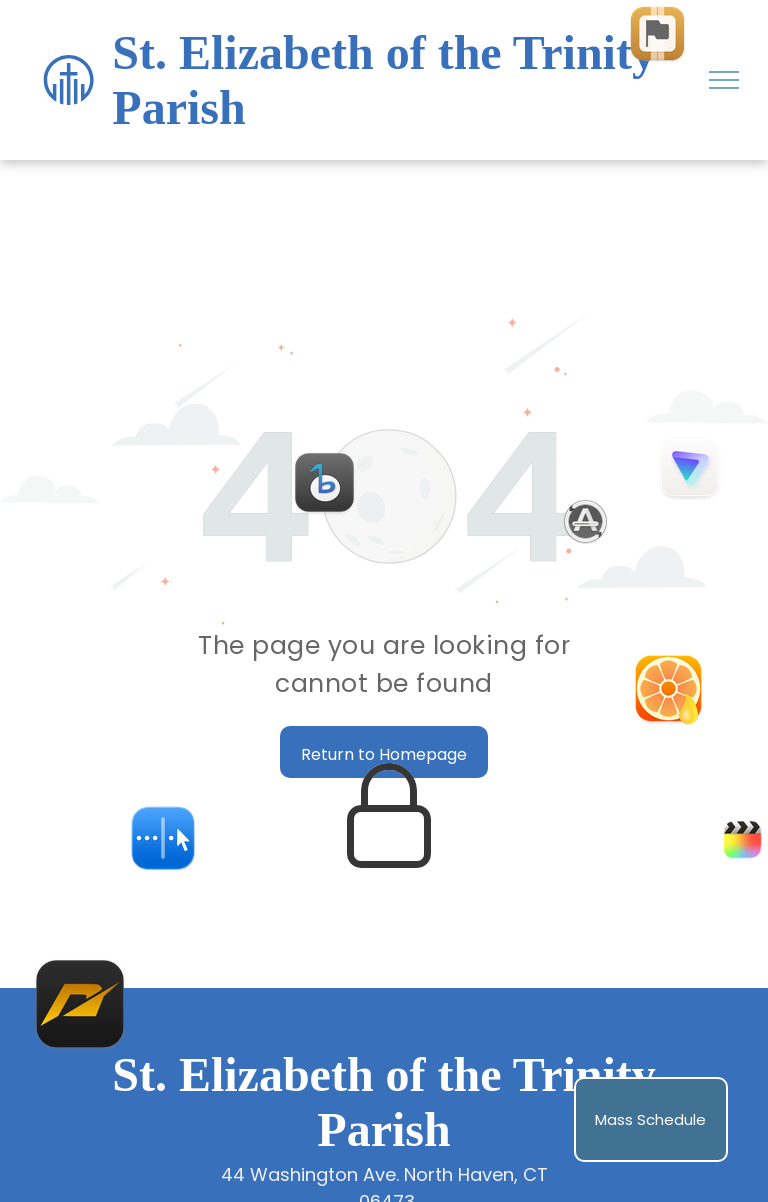 The image size is (768, 1202). What do you see at coordinates (657, 34) in the screenshot?
I see `a language or localization resource file` at bounding box center [657, 34].